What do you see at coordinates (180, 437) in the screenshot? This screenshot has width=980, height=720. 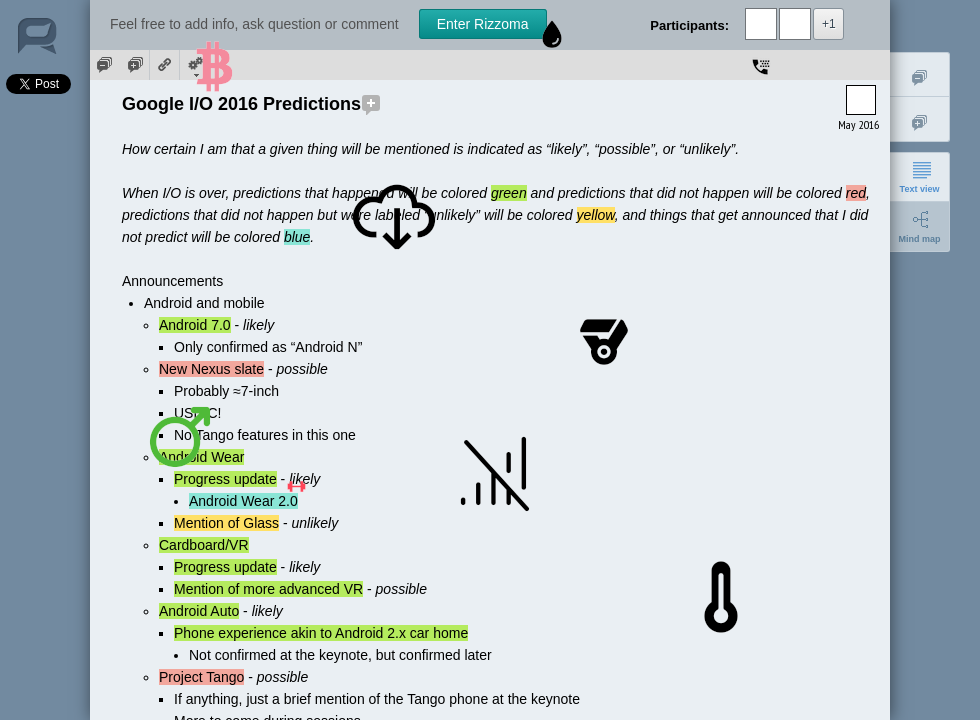 I see `select male gender option` at bounding box center [180, 437].